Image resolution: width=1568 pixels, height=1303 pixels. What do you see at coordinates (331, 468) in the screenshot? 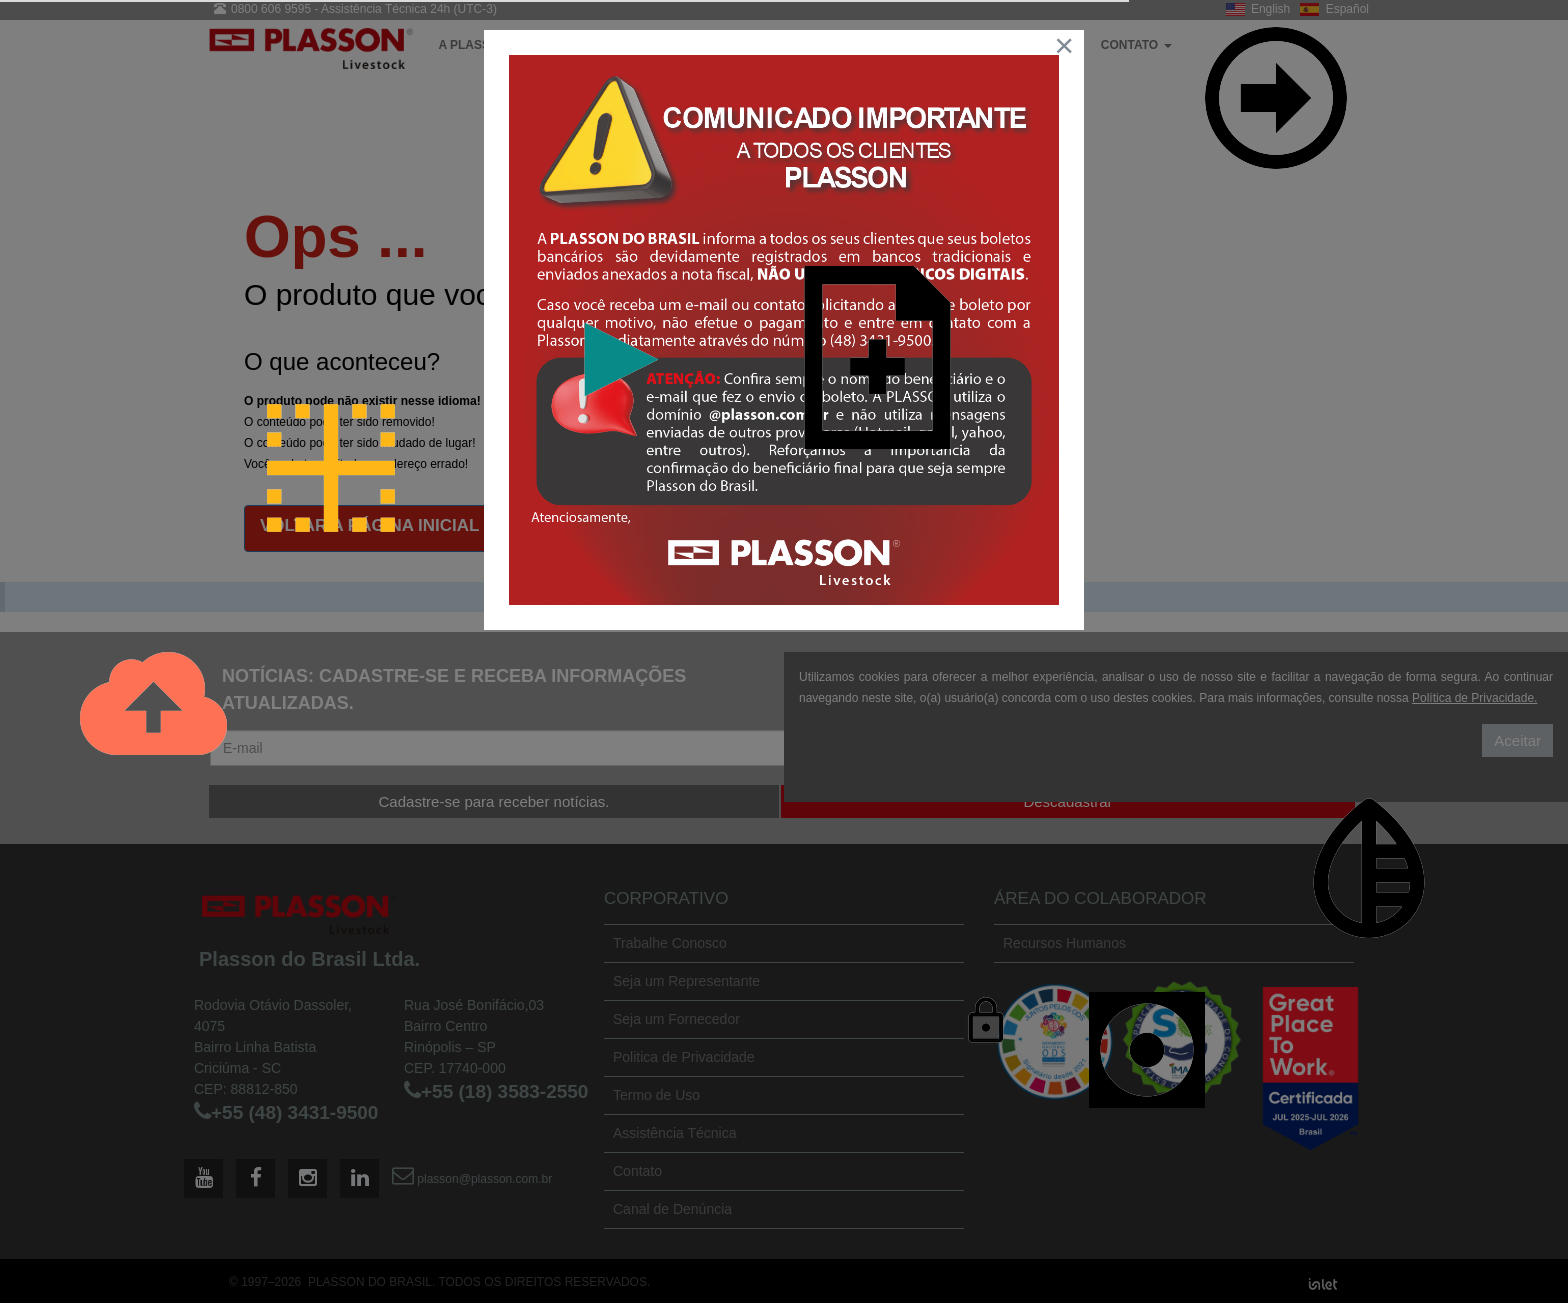
I see `apply inner borders to selected cells` at bounding box center [331, 468].